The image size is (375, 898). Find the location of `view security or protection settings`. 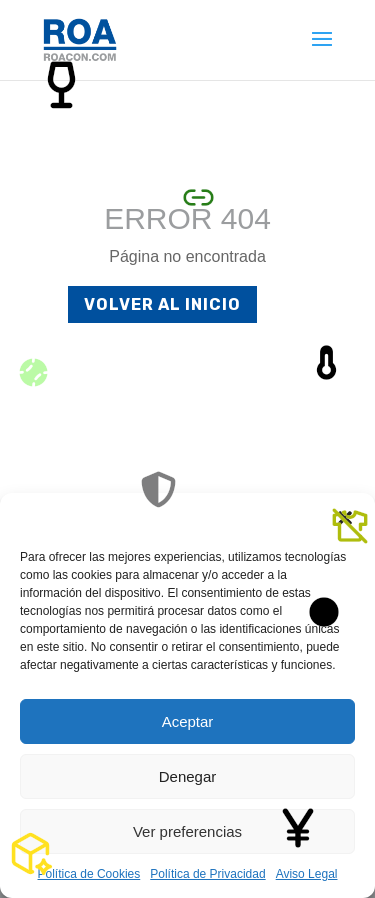

view security or protection settings is located at coordinates (158, 489).